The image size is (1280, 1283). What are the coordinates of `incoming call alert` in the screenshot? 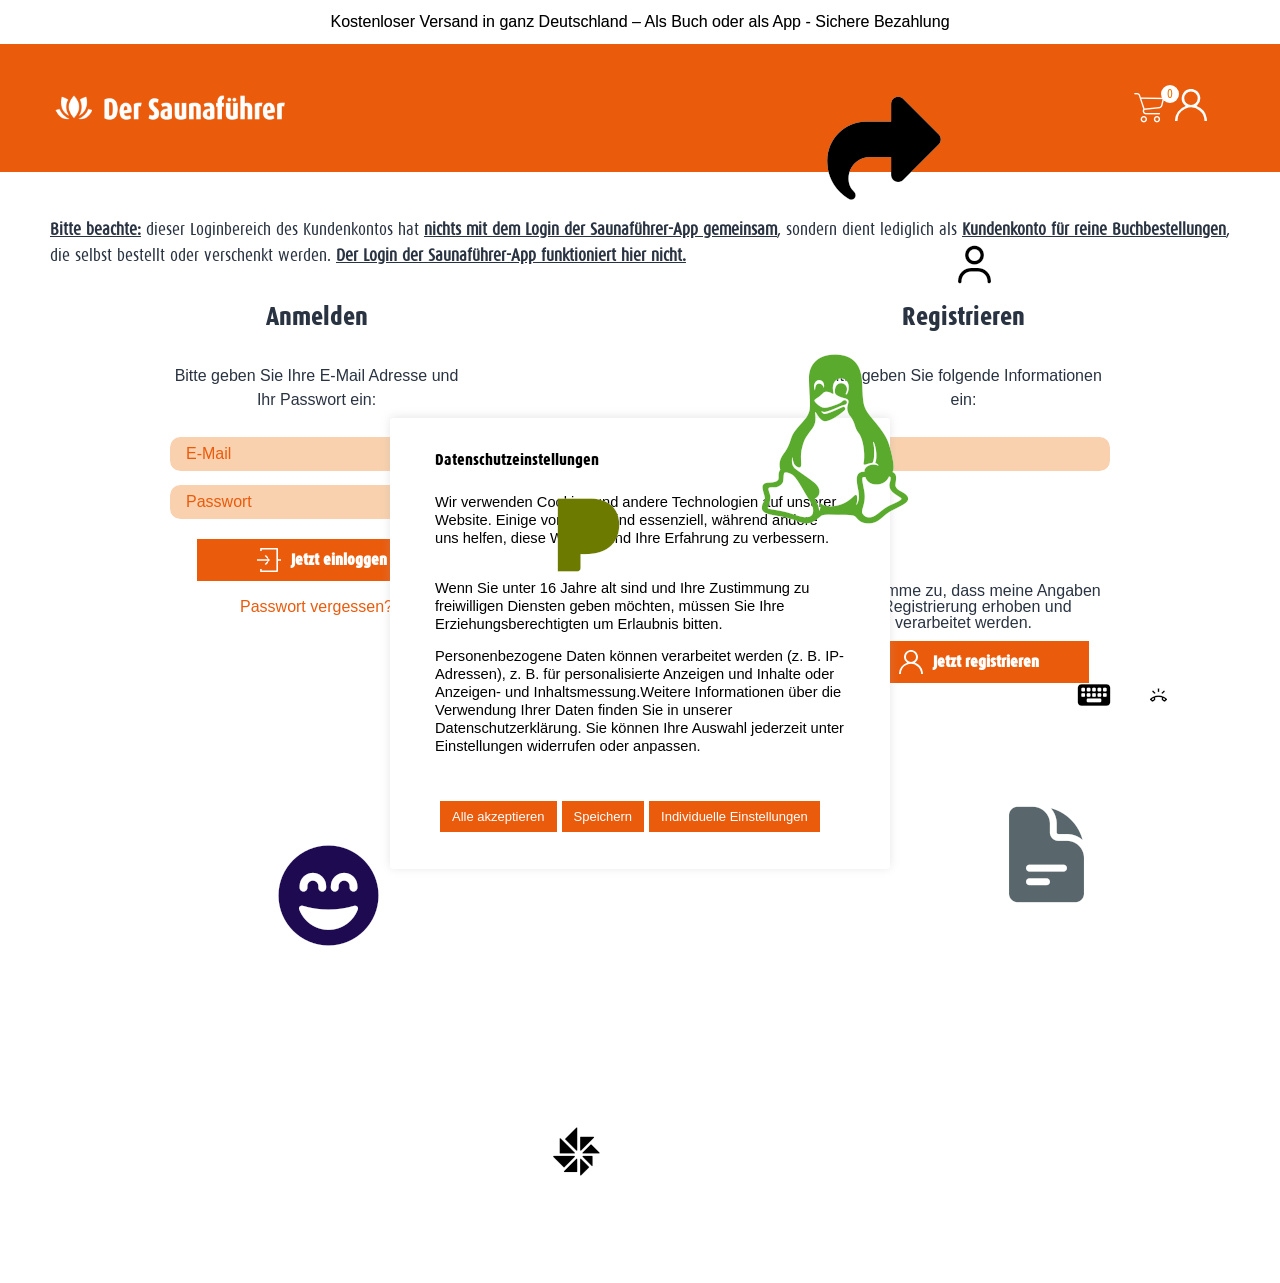 It's located at (1158, 695).